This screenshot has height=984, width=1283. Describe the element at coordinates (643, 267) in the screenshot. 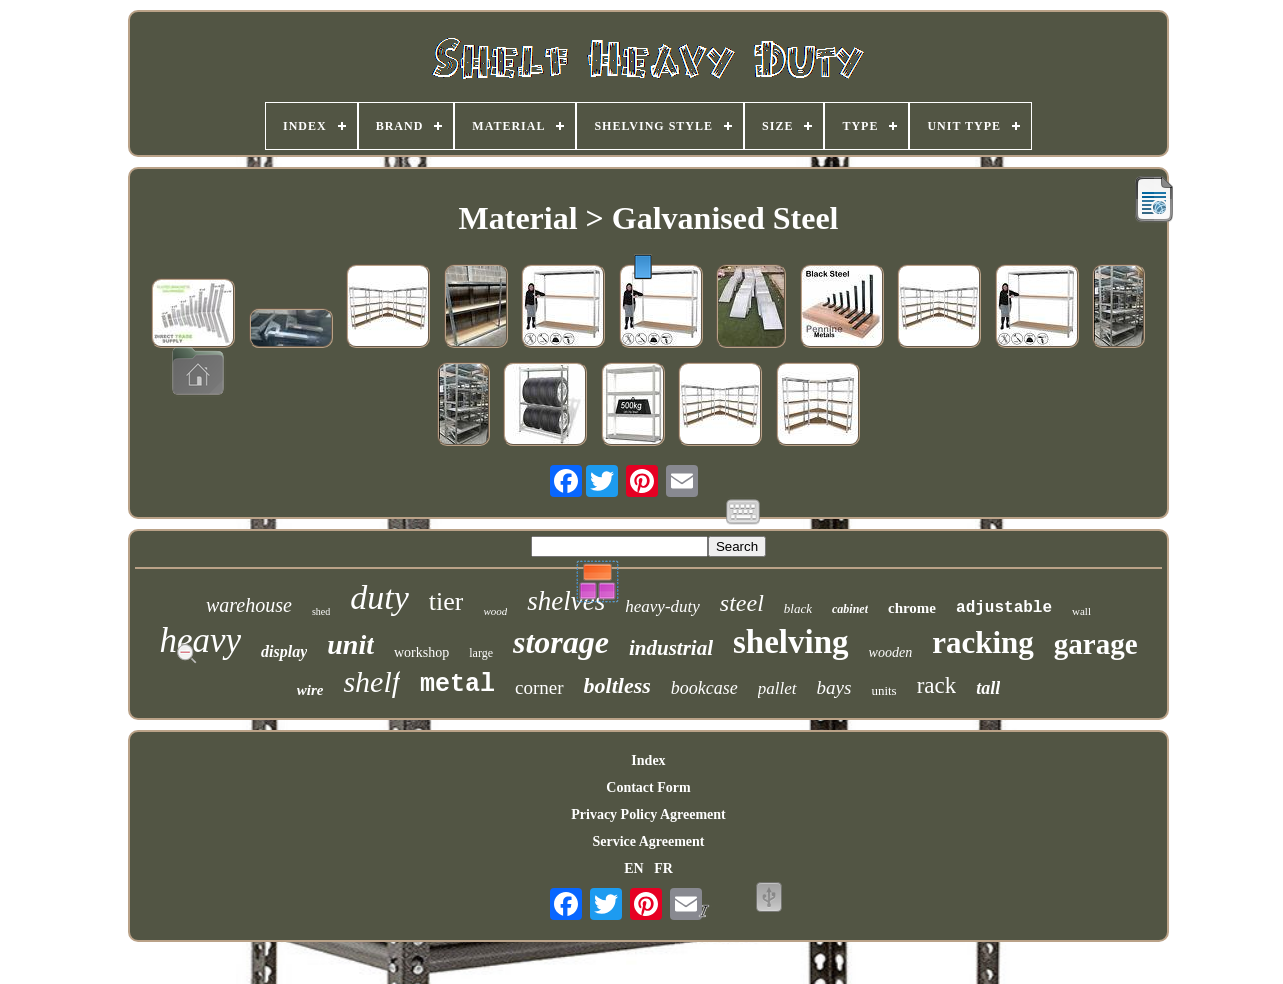

I see `iPad device icon` at that location.